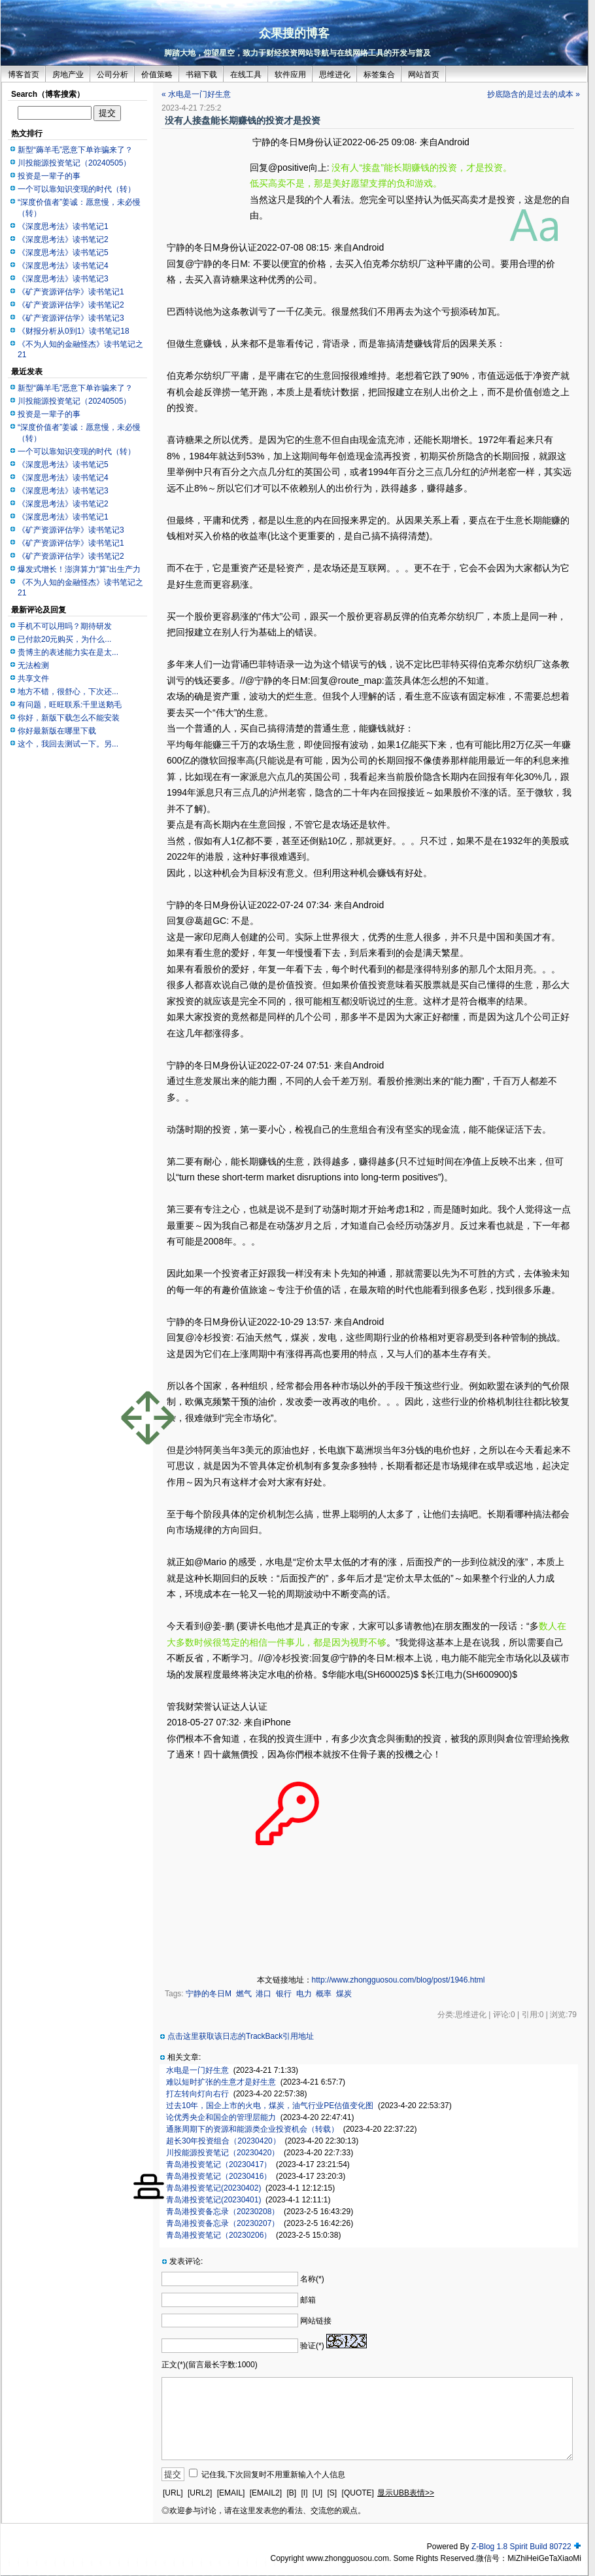 This screenshot has height=2576, width=595. Describe the element at coordinates (148, 1420) in the screenshot. I see `move or reposition an element` at that location.